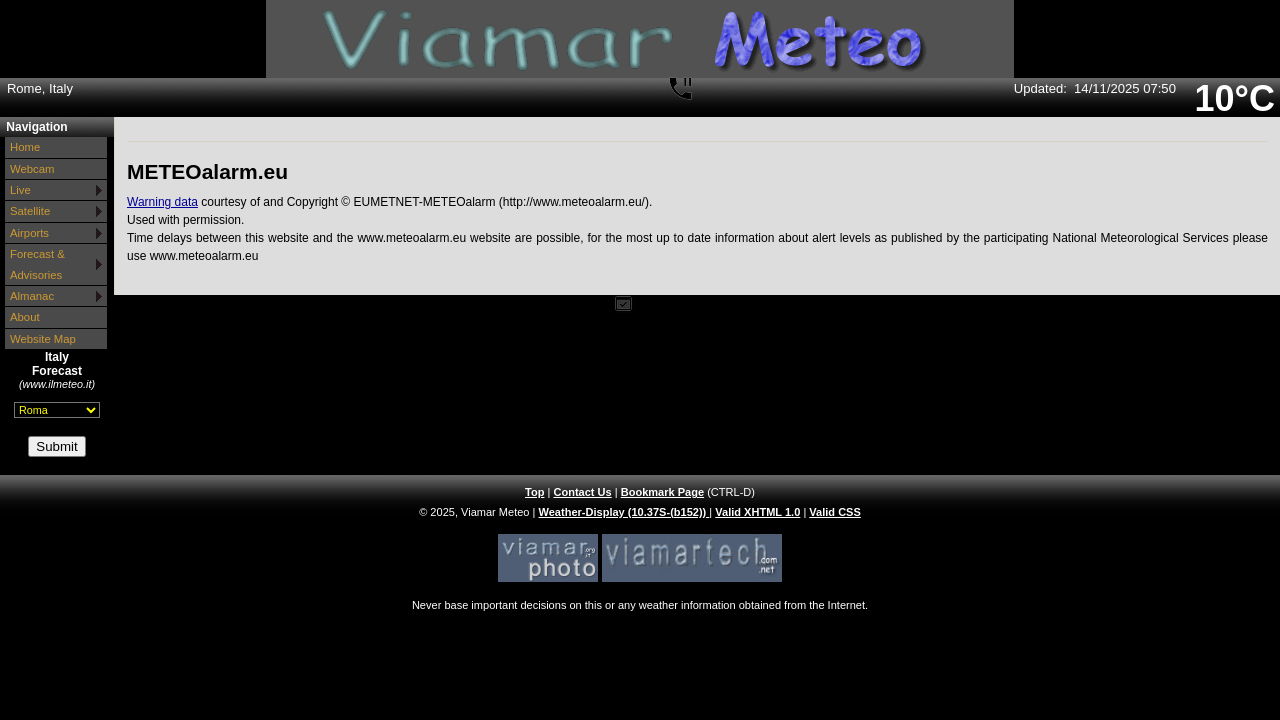  Describe the element at coordinates (680, 88) in the screenshot. I see `call on hold` at that location.